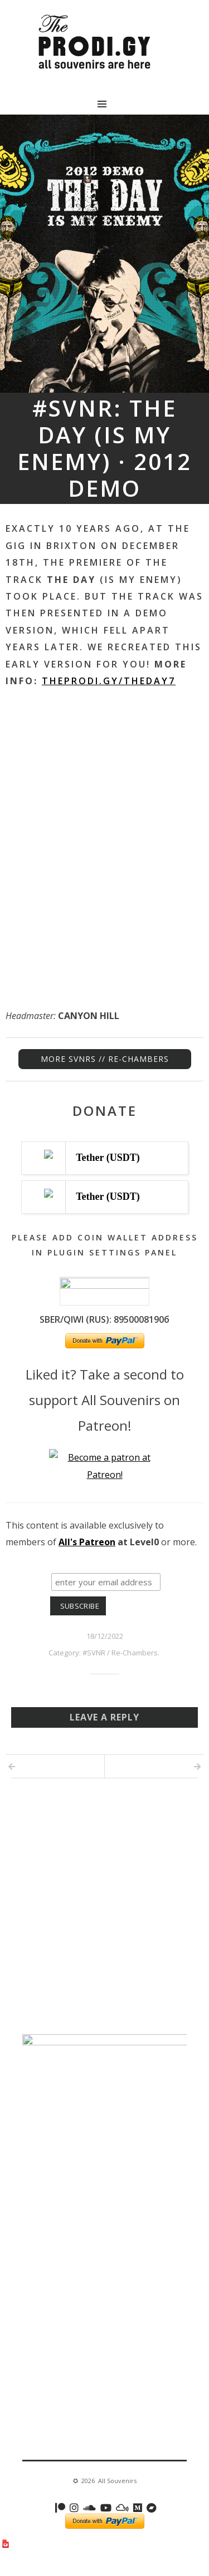 The width and height of the screenshot is (209, 2576). What do you see at coordinates (6, 2544) in the screenshot?
I see `a postscript document file` at bounding box center [6, 2544].